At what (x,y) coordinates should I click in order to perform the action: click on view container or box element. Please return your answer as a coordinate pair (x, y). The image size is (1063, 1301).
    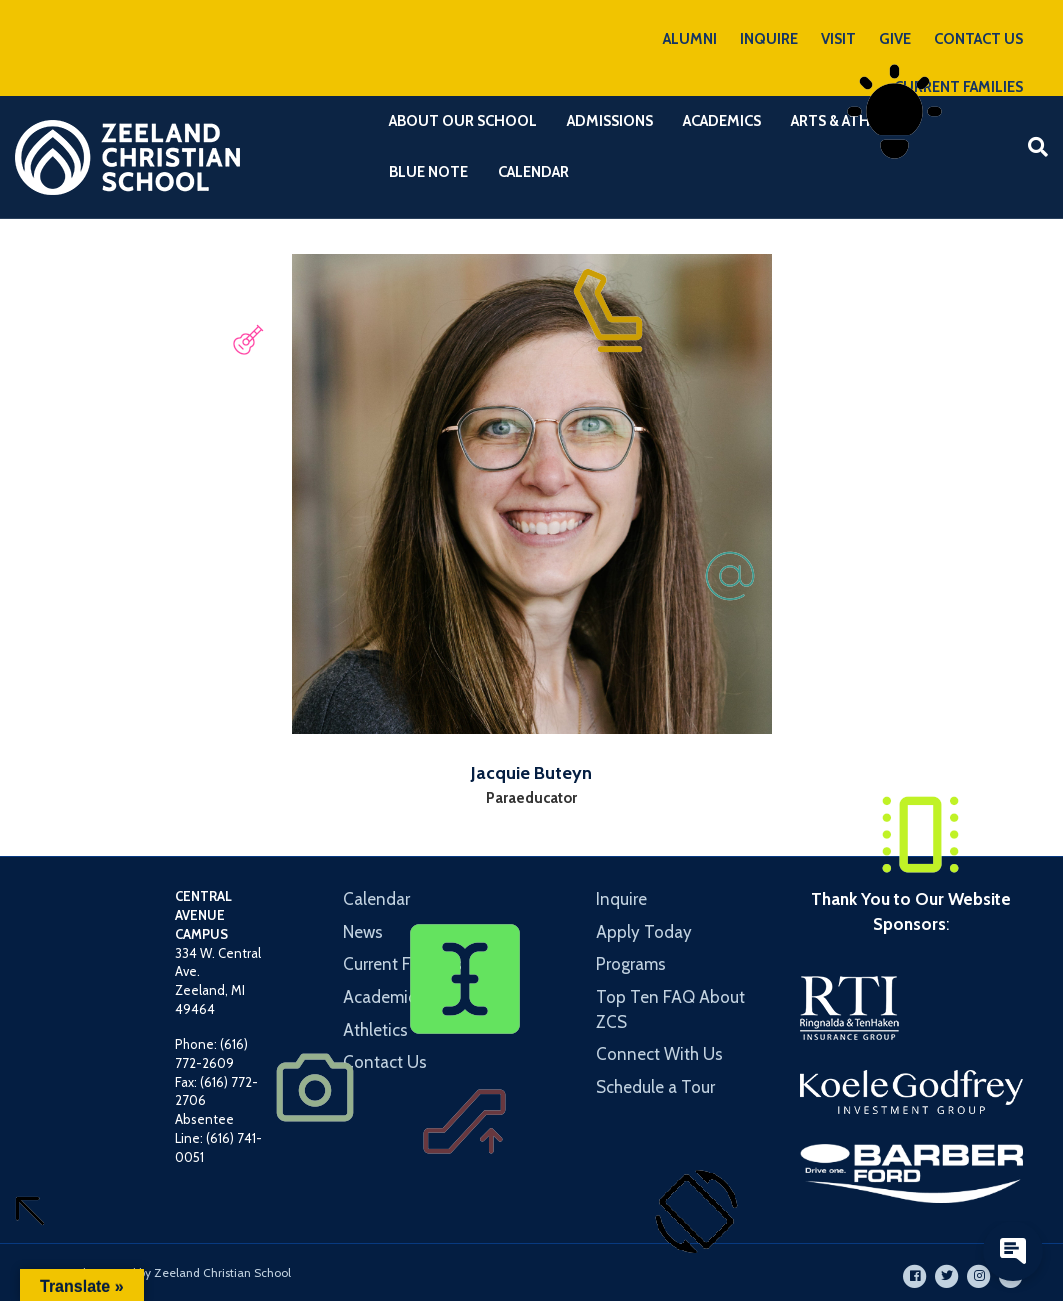
    Looking at the image, I should click on (920, 834).